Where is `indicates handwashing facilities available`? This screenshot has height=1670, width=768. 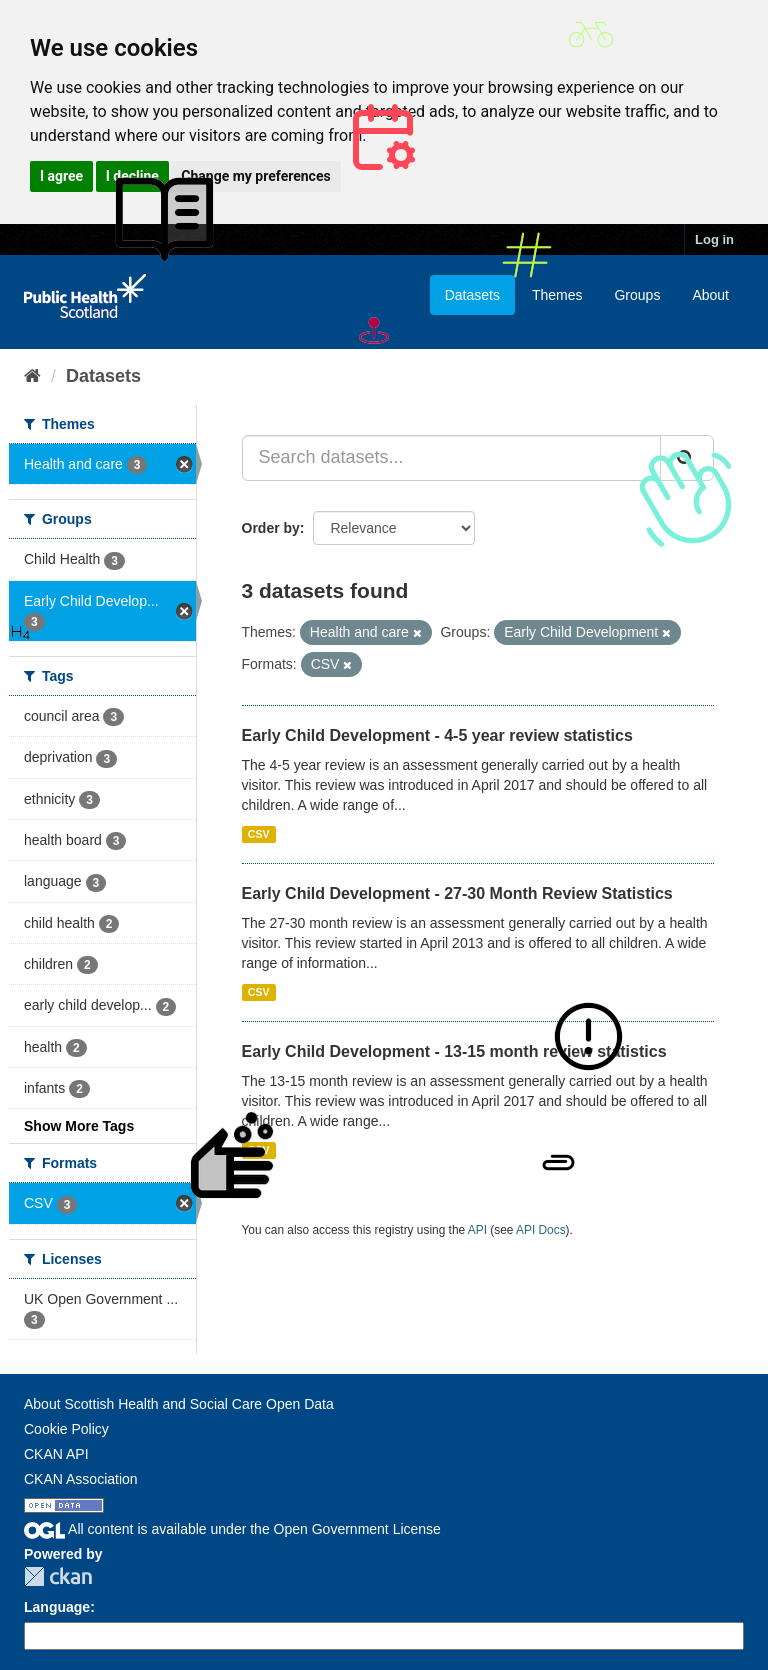 indicates handwashing facilities available is located at coordinates (234, 1155).